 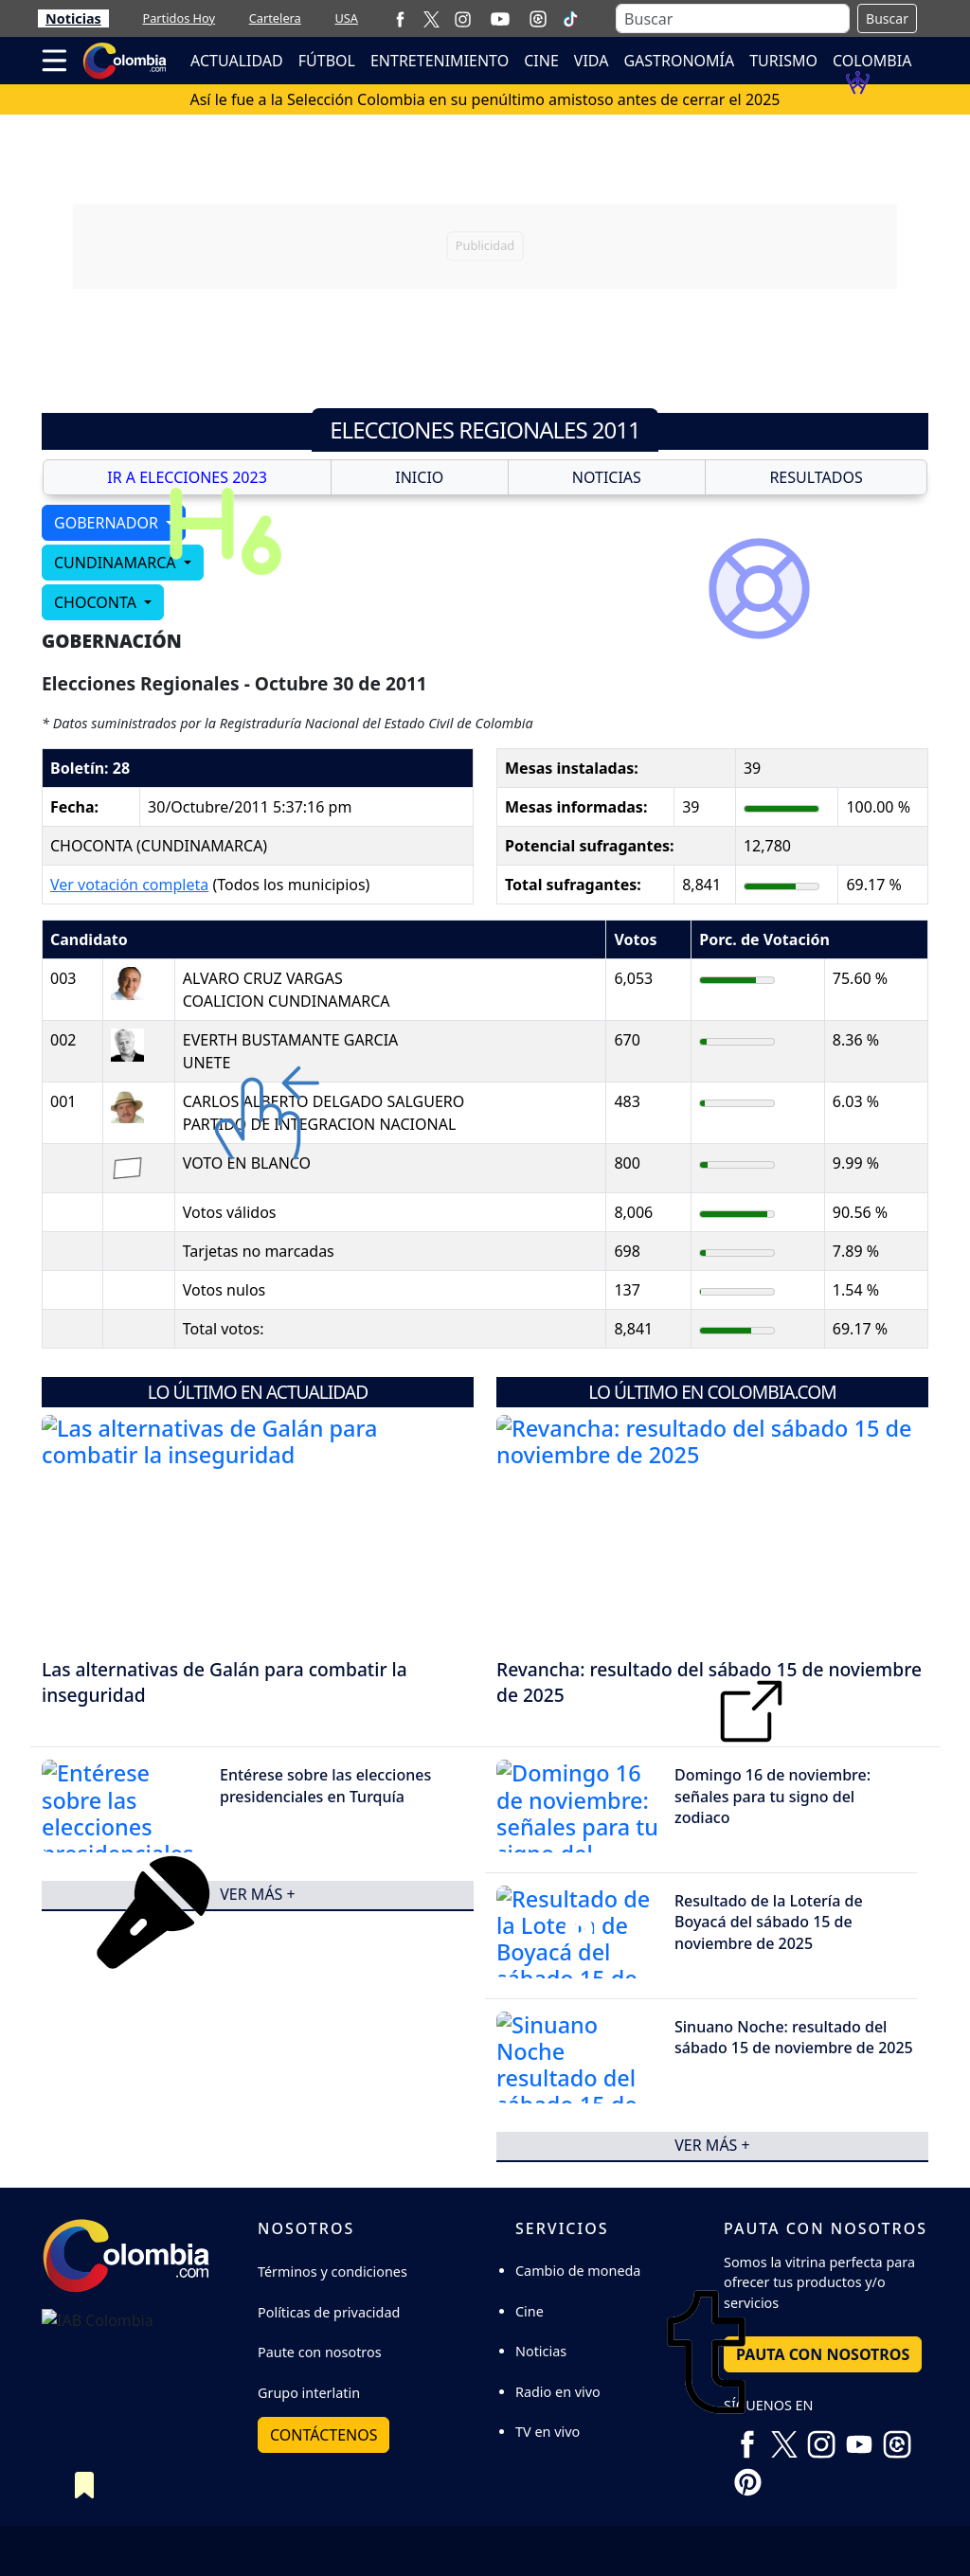 I want to click on open Tumblr app, so click(x=706, y=2352).